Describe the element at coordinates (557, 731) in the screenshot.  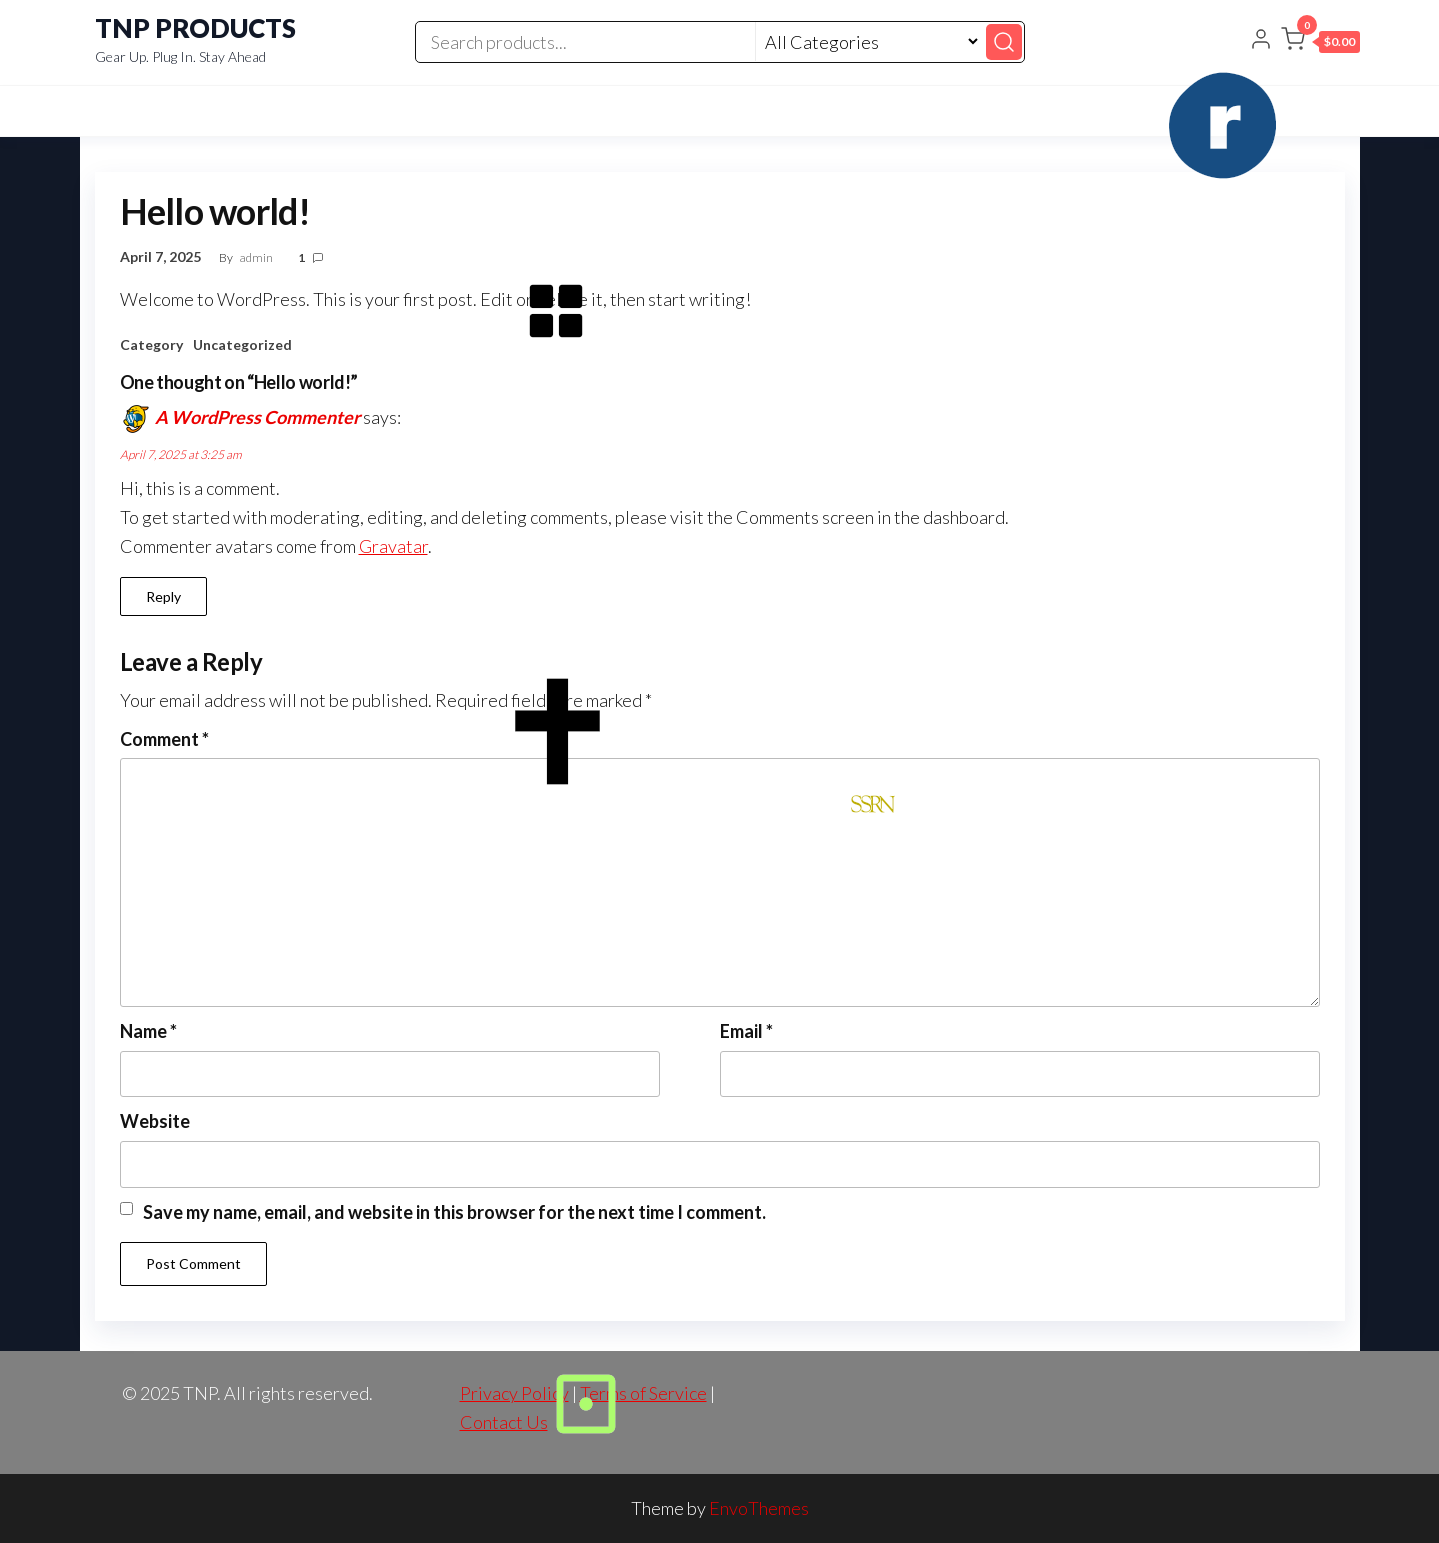
I see `christian cross symbol or religious content indicator` at that location.